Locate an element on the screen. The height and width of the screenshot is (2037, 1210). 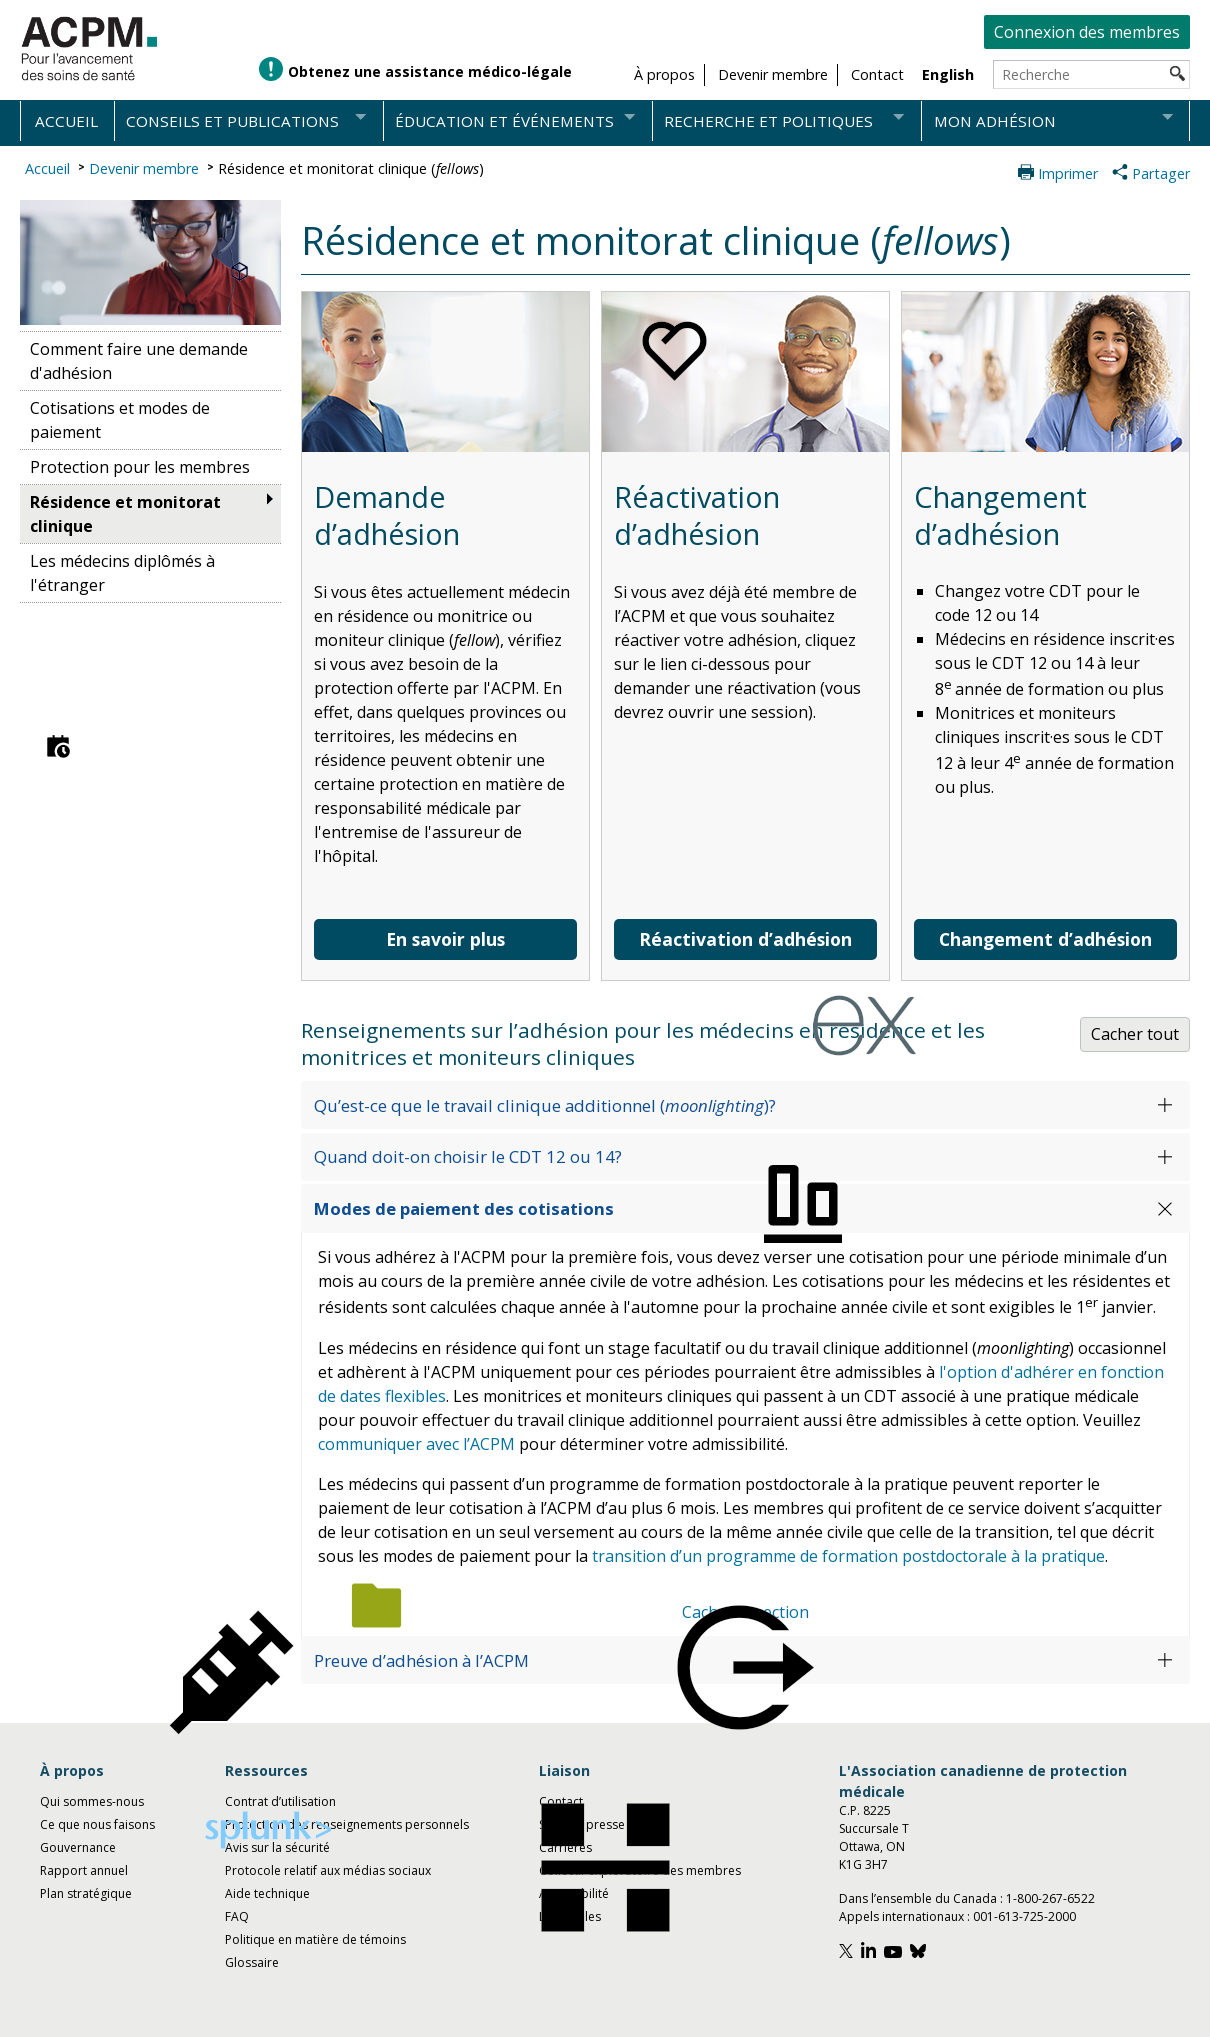
view scheduled events or appointments is located at coordinates (58, 747).